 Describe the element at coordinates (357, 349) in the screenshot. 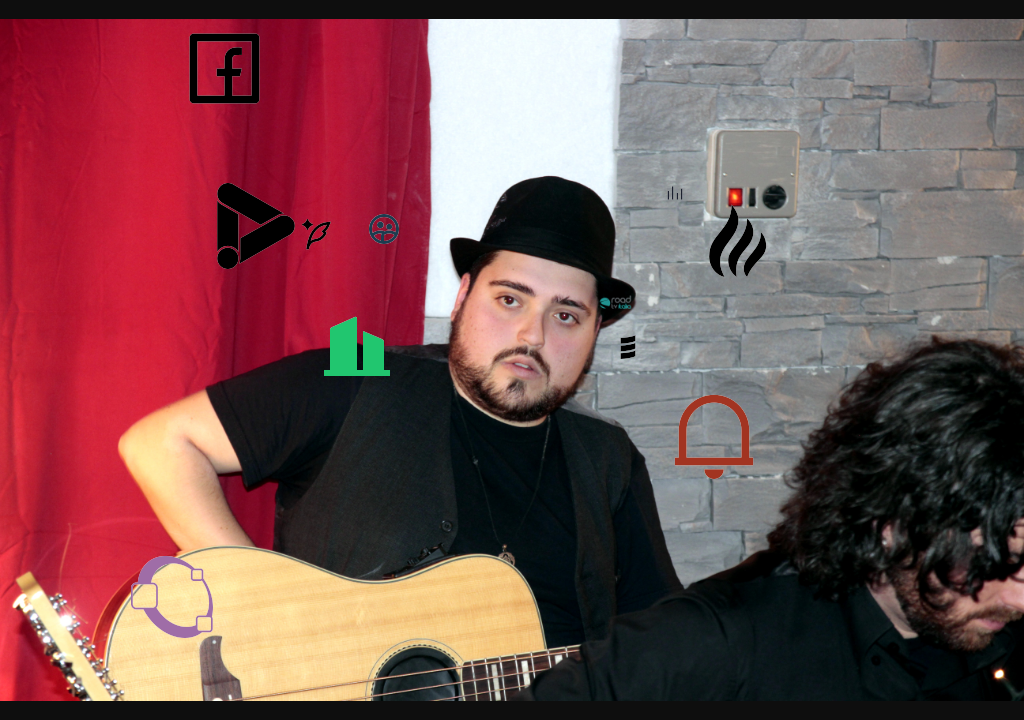

I see `view company or business profile` at that location.